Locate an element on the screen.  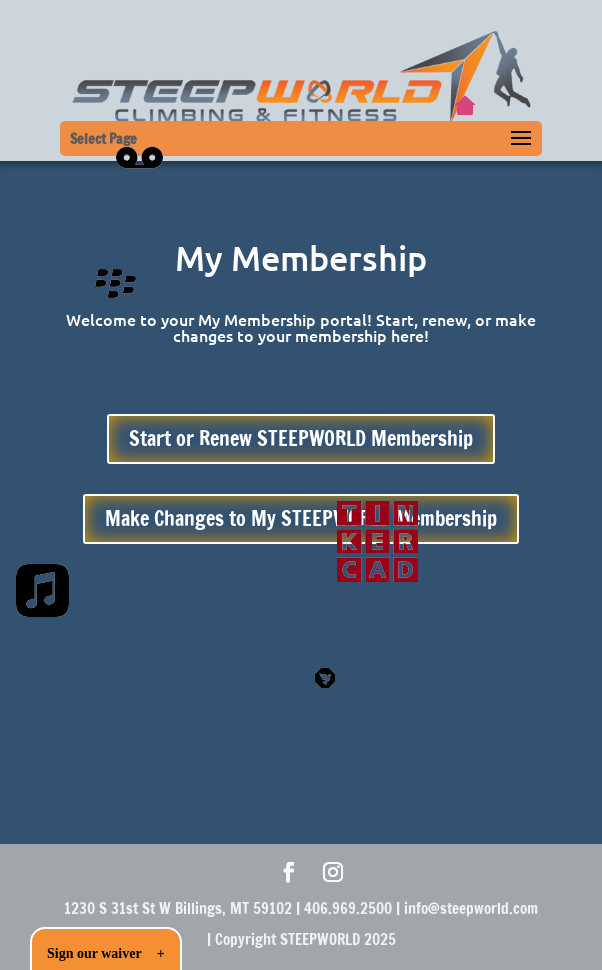
open AdAway ad-blocking app is located at coordinates (325, 678).